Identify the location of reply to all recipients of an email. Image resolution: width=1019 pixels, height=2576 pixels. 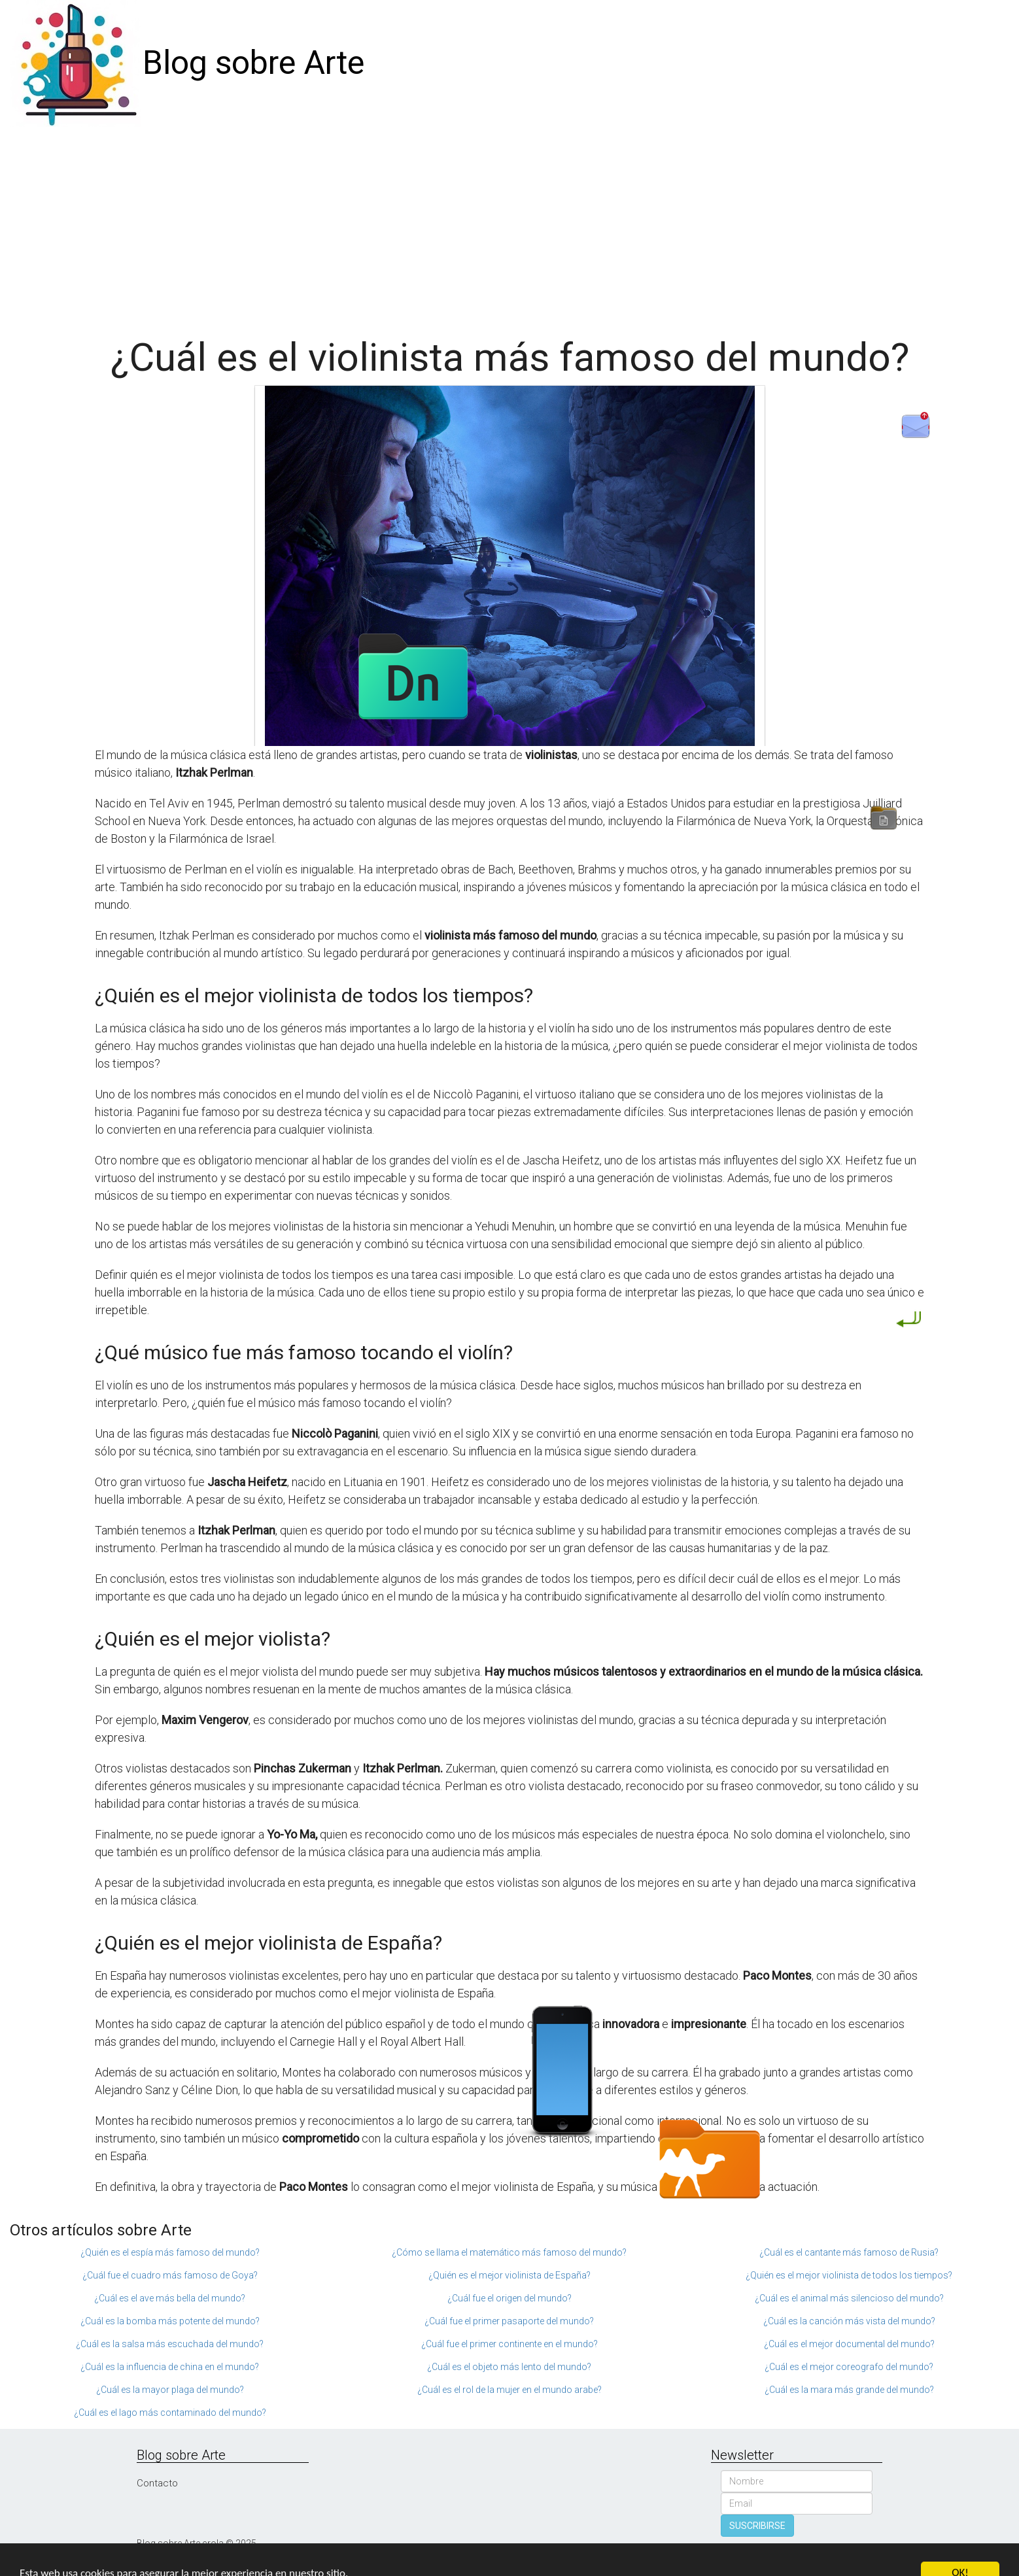
(908, 1317).